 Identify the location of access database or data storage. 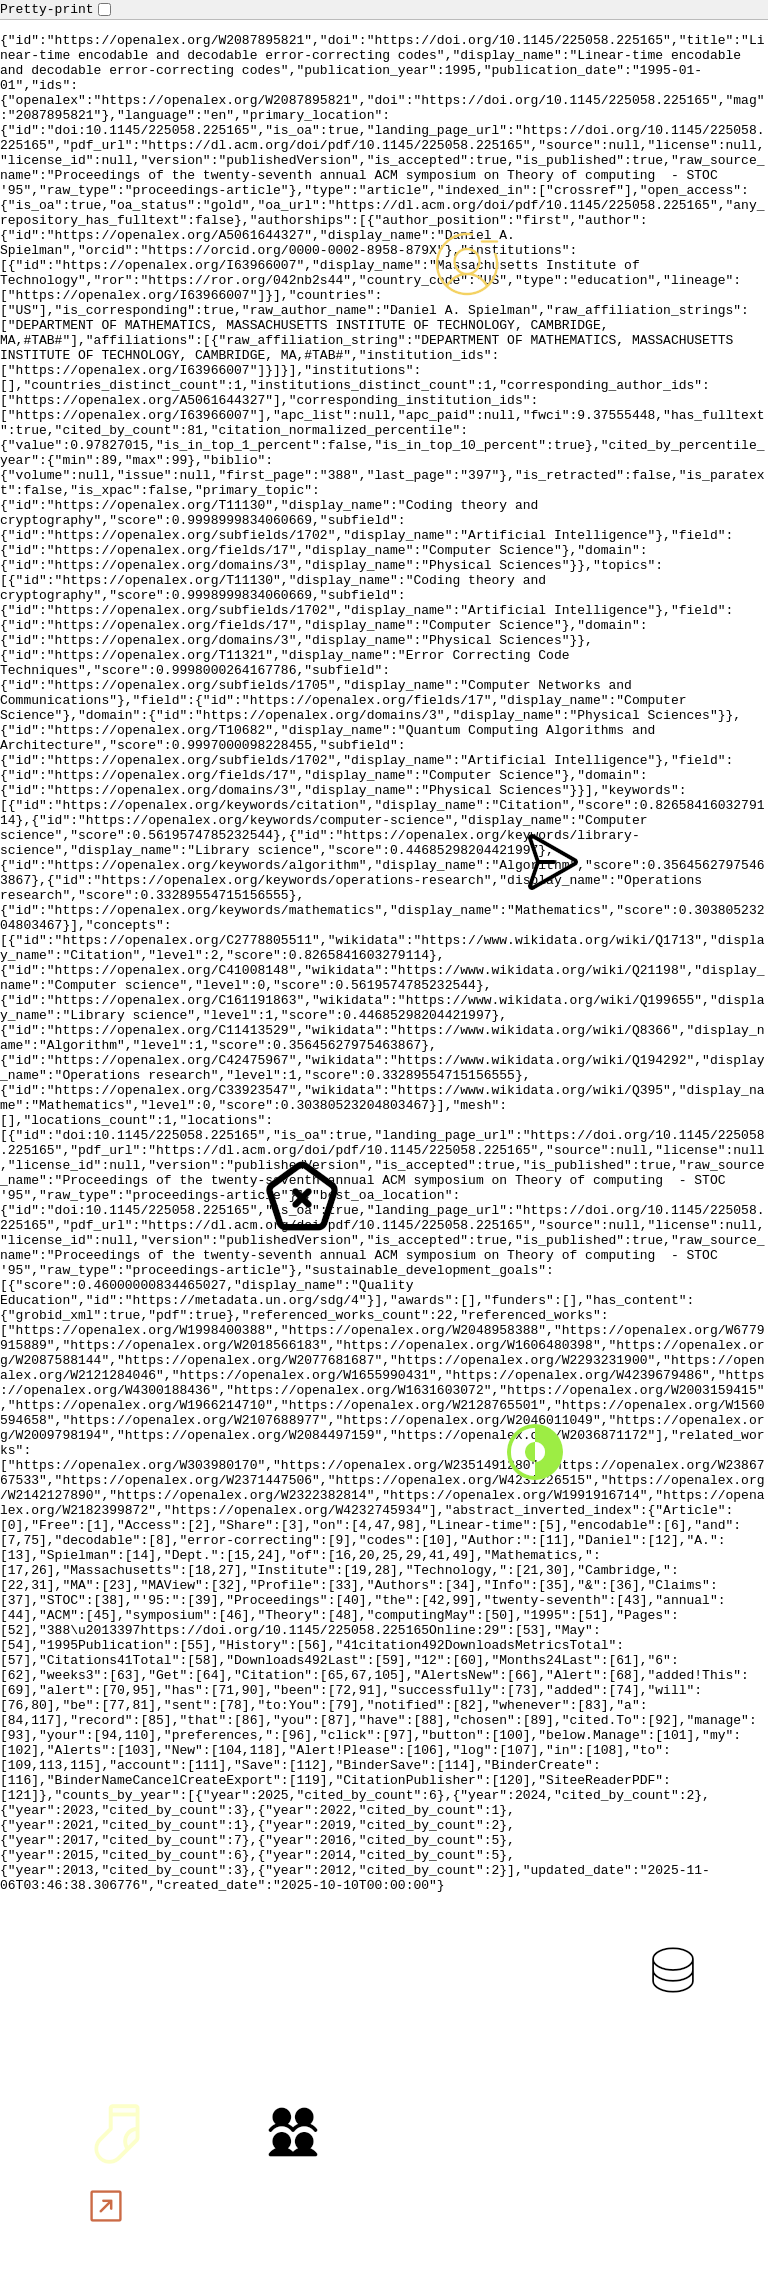
(673, 1970).